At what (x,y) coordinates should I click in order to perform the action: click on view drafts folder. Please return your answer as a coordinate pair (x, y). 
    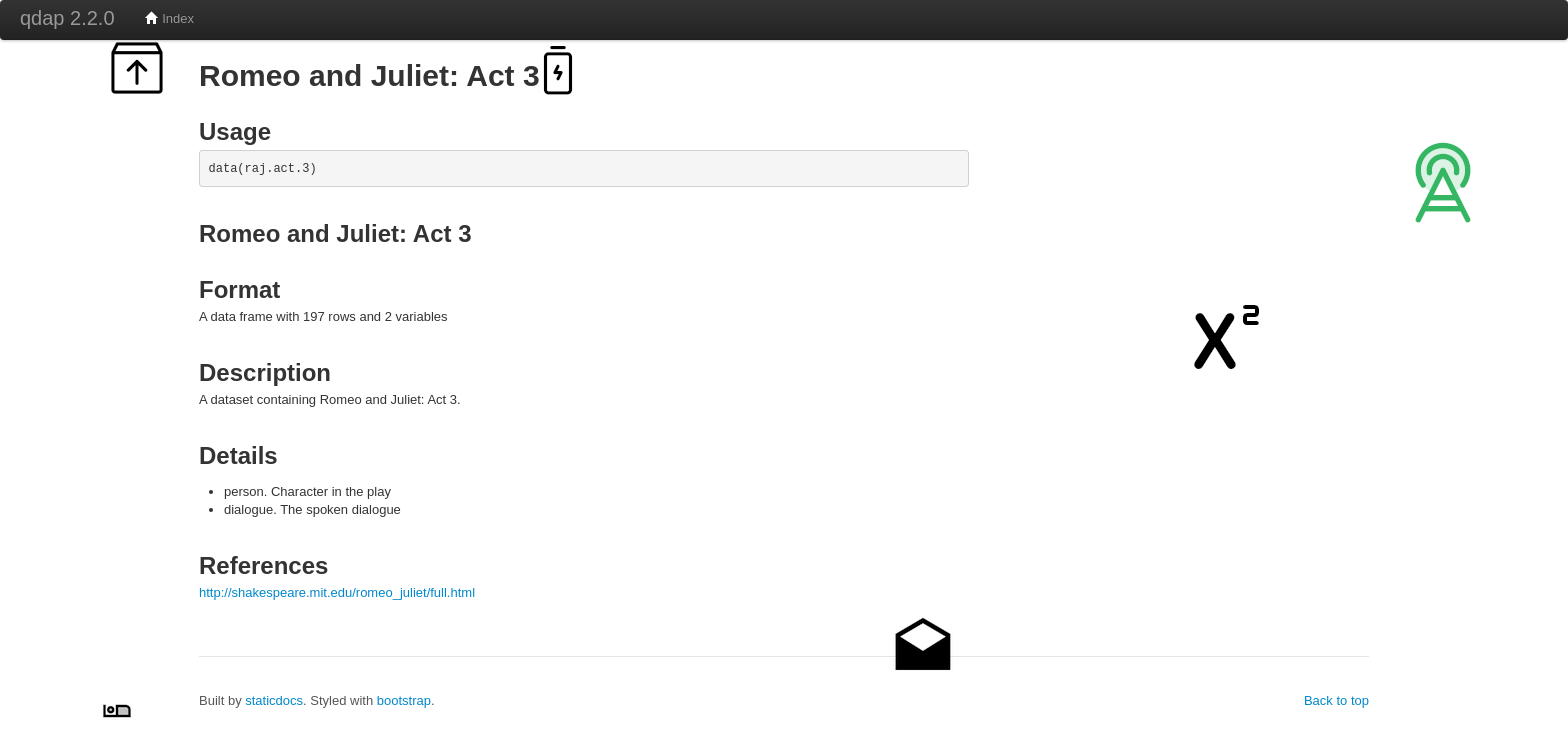
    Looking at the image, I should click on (923, 648).